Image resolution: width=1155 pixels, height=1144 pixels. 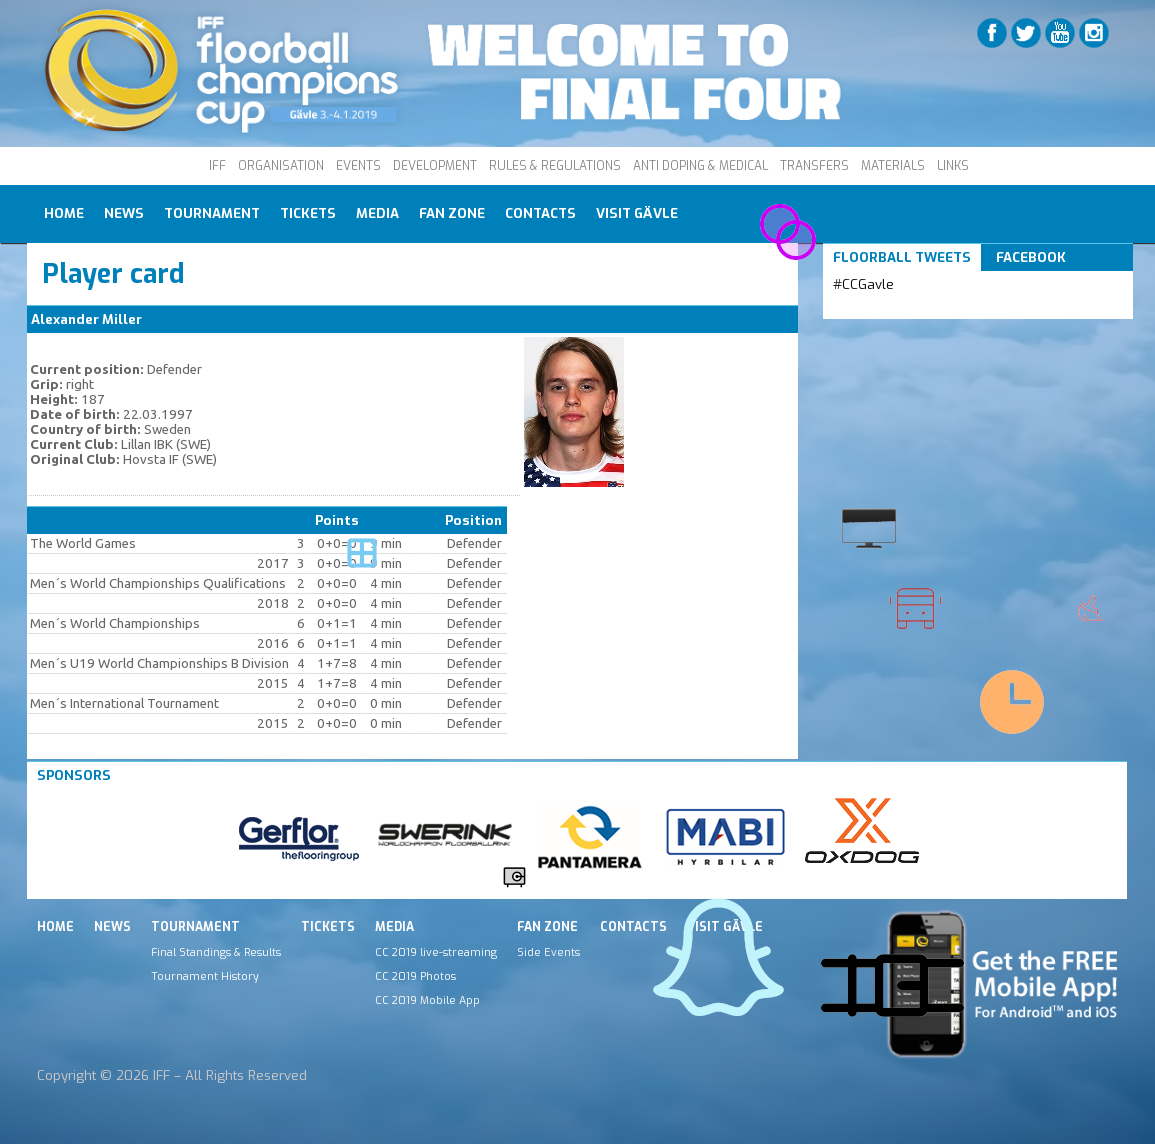 What do you see at coordinates (1090, 609) in the screenshot?
I see `clear or clean up data` at bounding box center [1090, 609].